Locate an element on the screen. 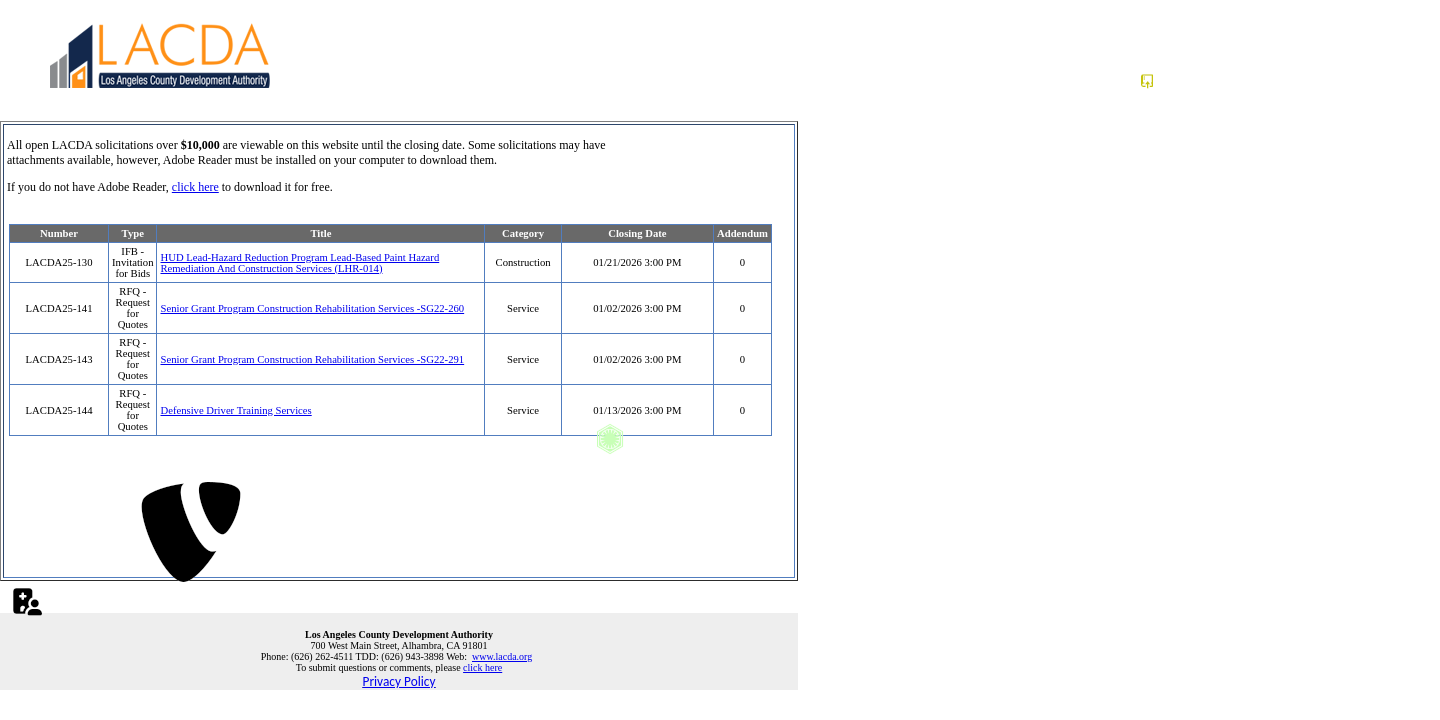 The height and width of the screenshot is (720, 1440). view patient profile or medical records is located at coordinates (26, 601).